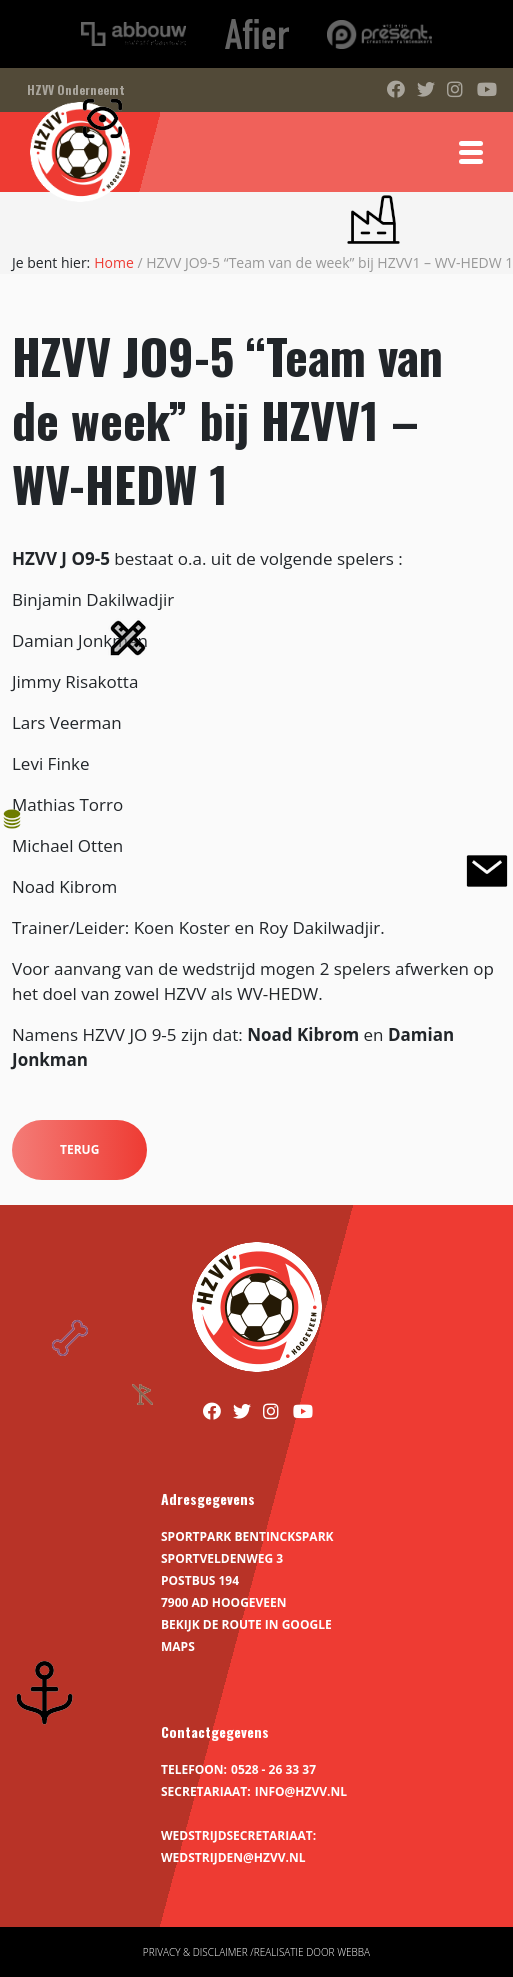  Describe the element at coordinates (44, 1691) in the screenshot. I see `anchor link to a specific section on a page` at that location.